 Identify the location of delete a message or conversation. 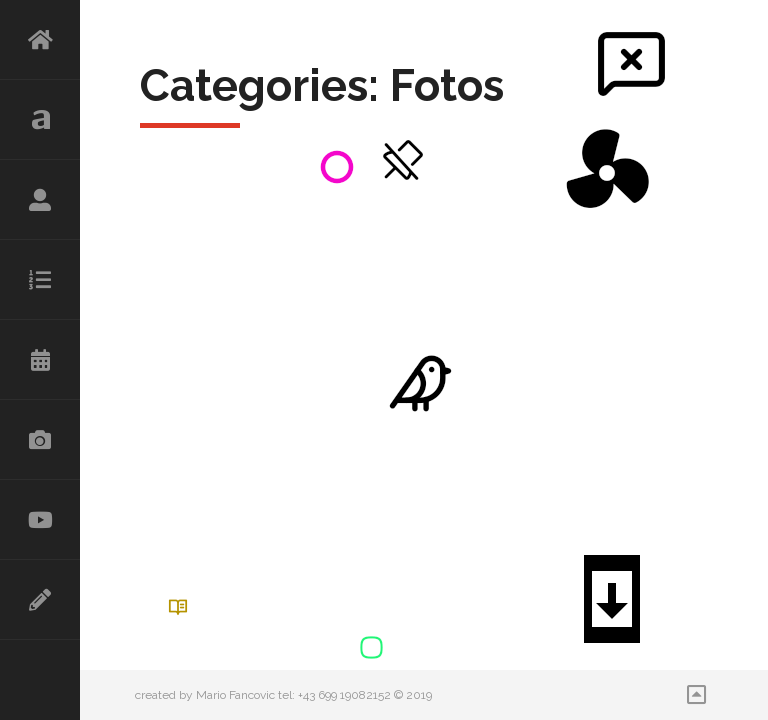
(631, 62).